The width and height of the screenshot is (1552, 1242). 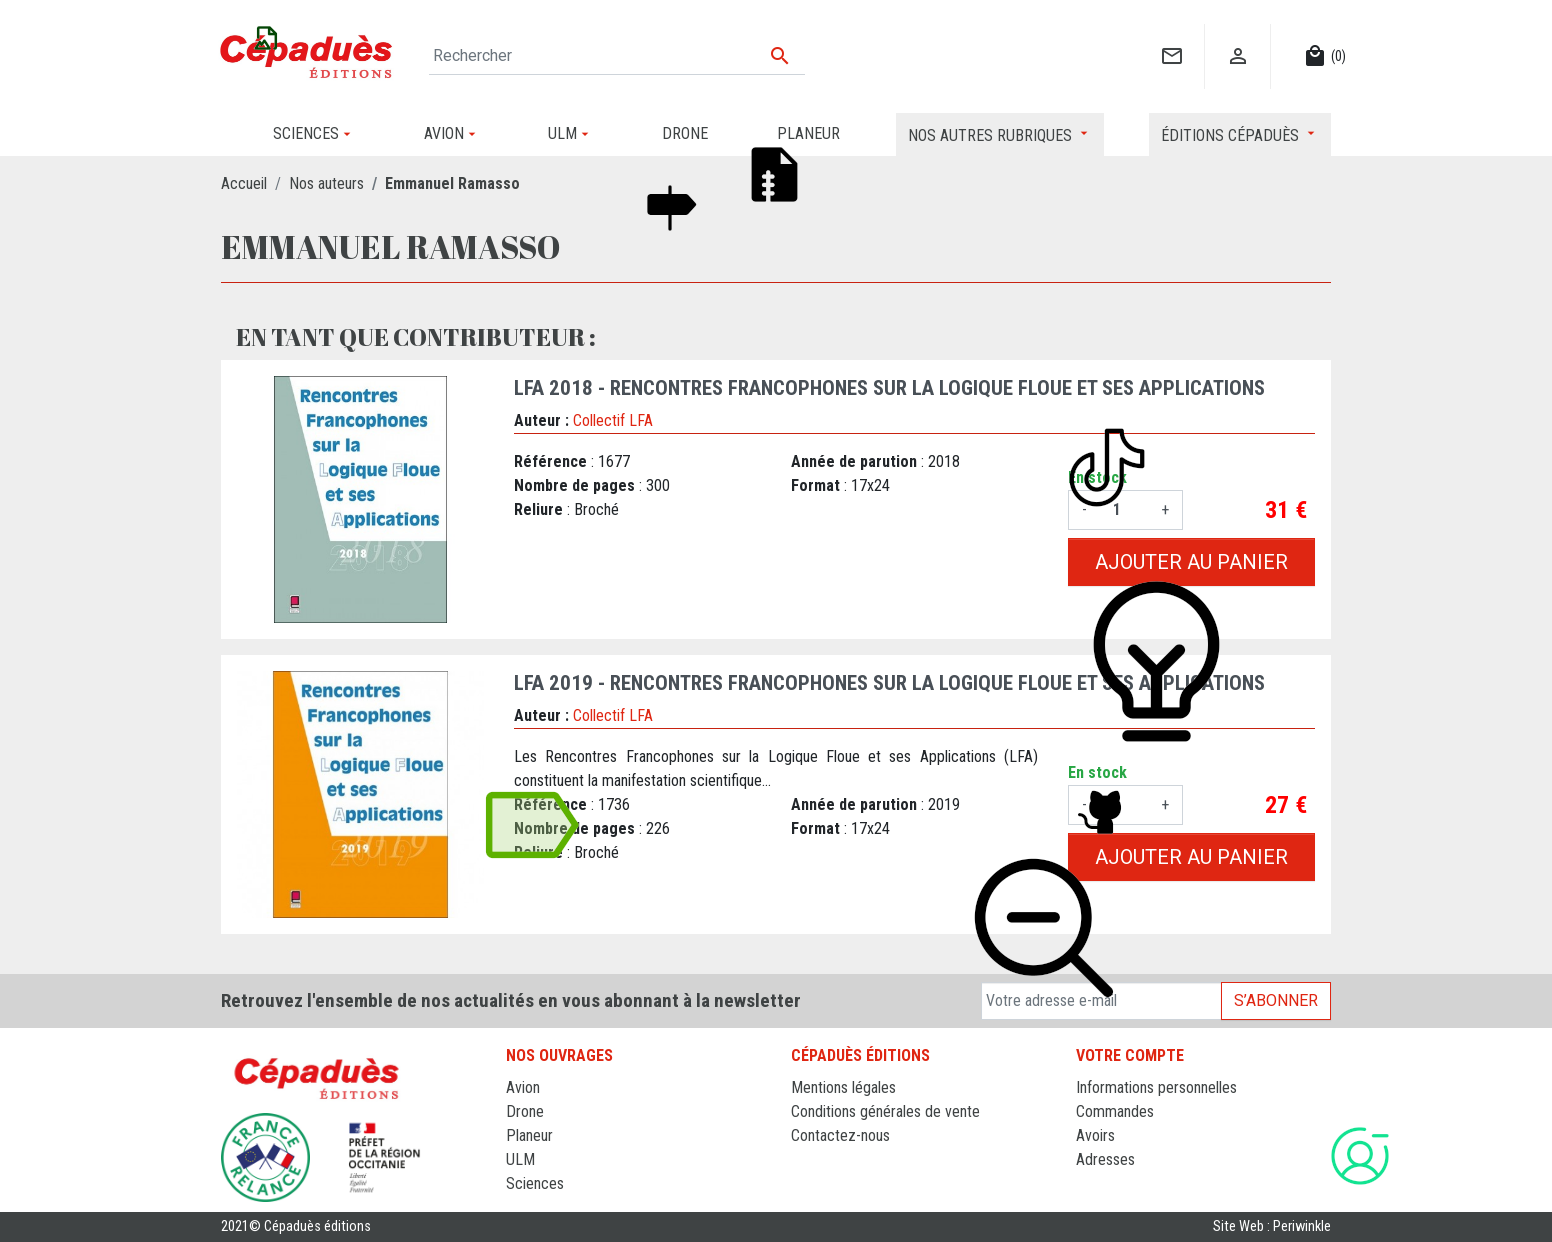 What do you see at coordinates (1107, 469) in the screenshot?
I see `open the TikTok app` at bounding box center [1107, 469].